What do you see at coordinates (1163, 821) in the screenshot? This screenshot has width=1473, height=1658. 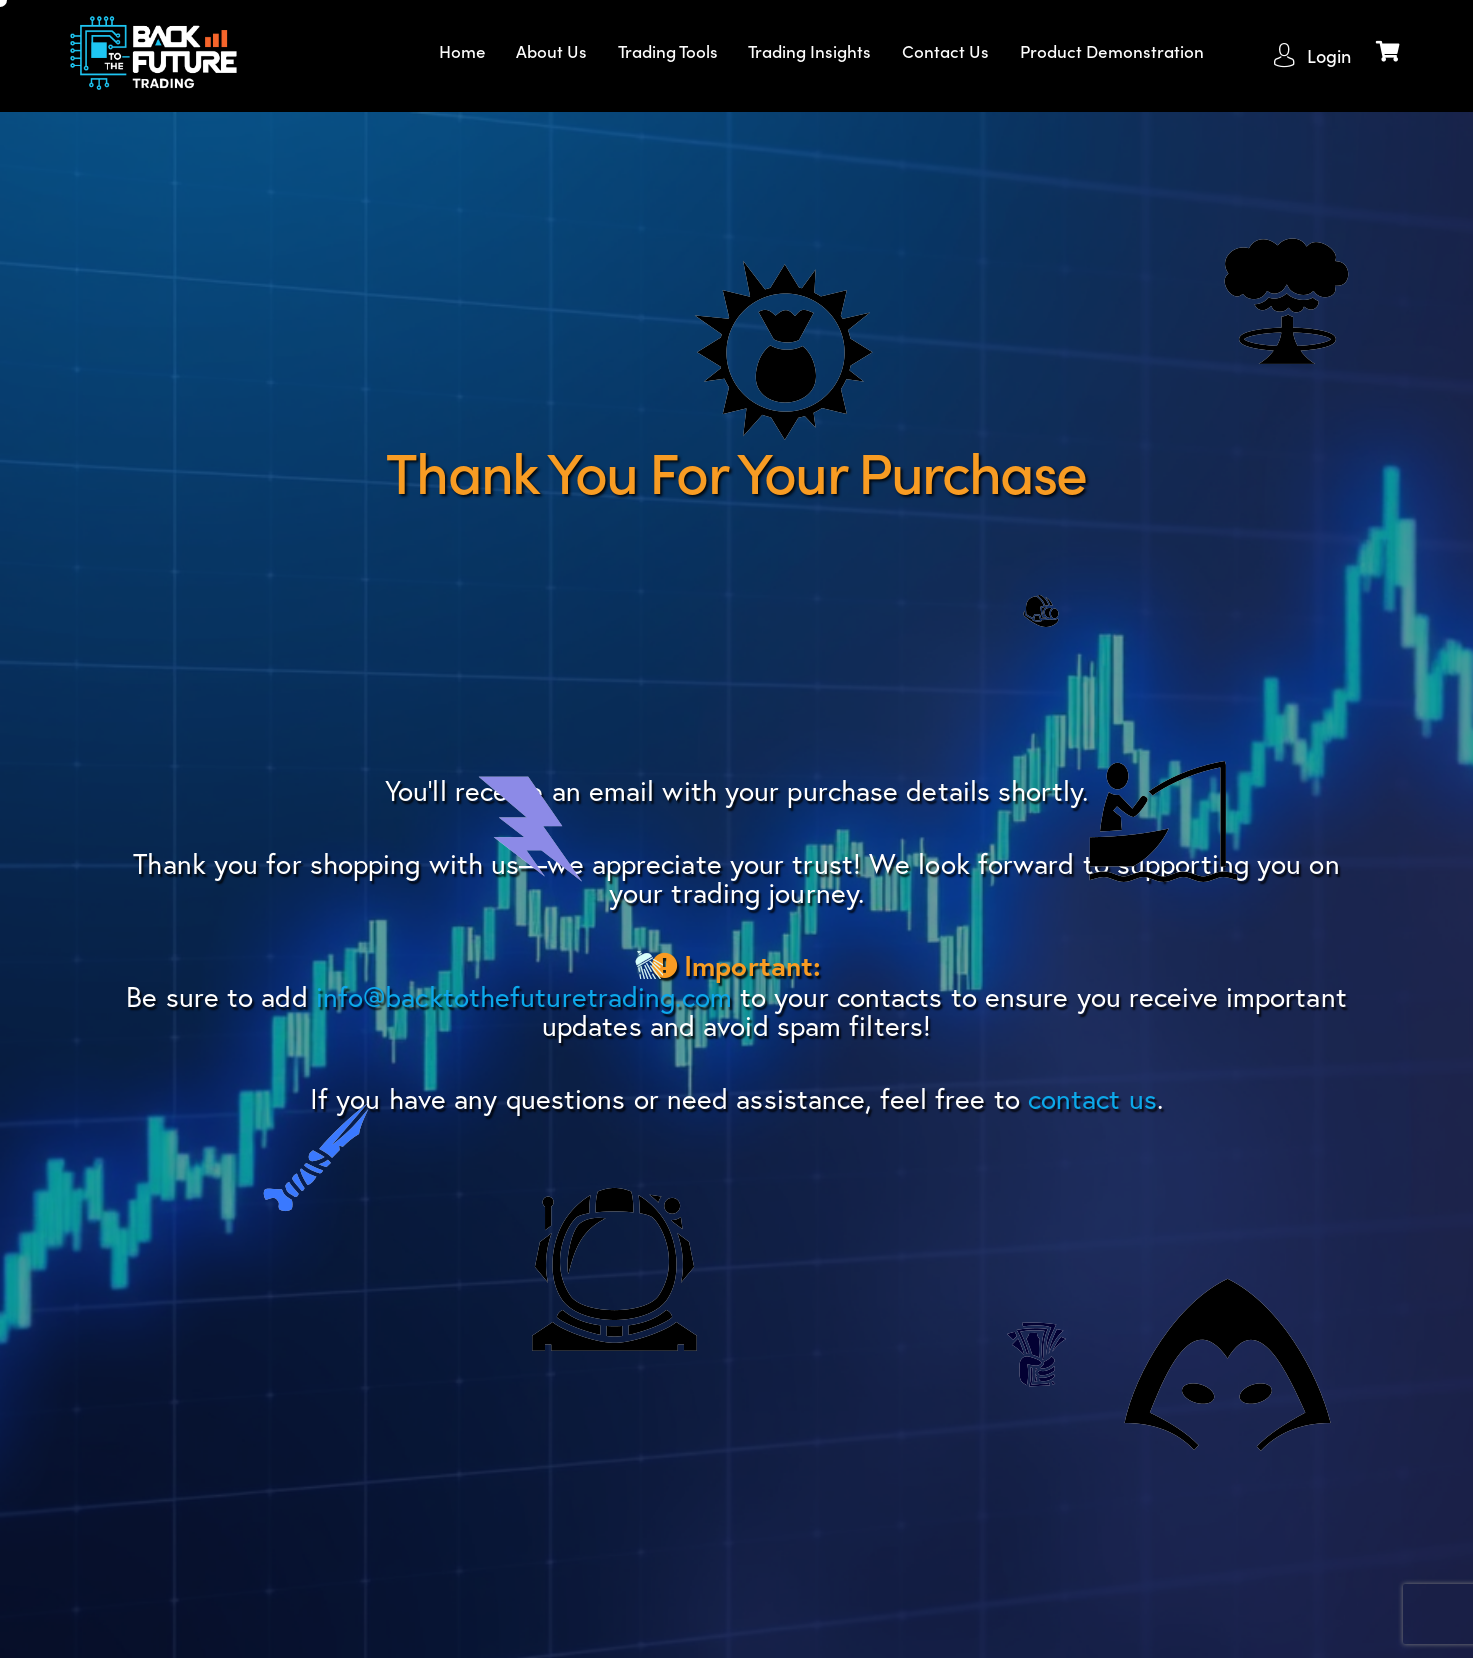 I see `access fishing activity or minigame` at bounding box center [1163, 821].